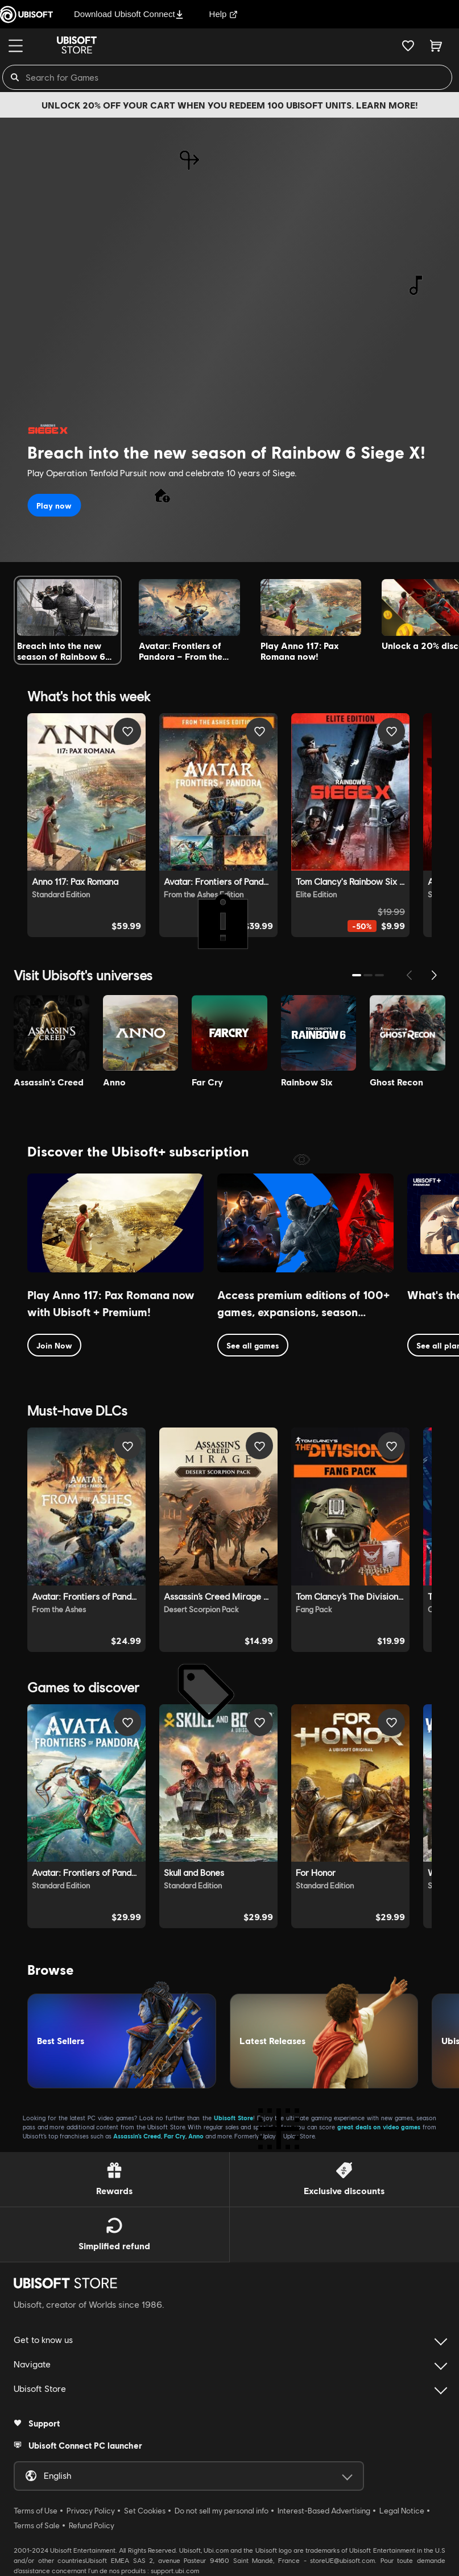 This screenshot has height=2576, width=459. Describe the element at coordinates (416, 285) in the screenshot. I see `play or access audio content` at that location.